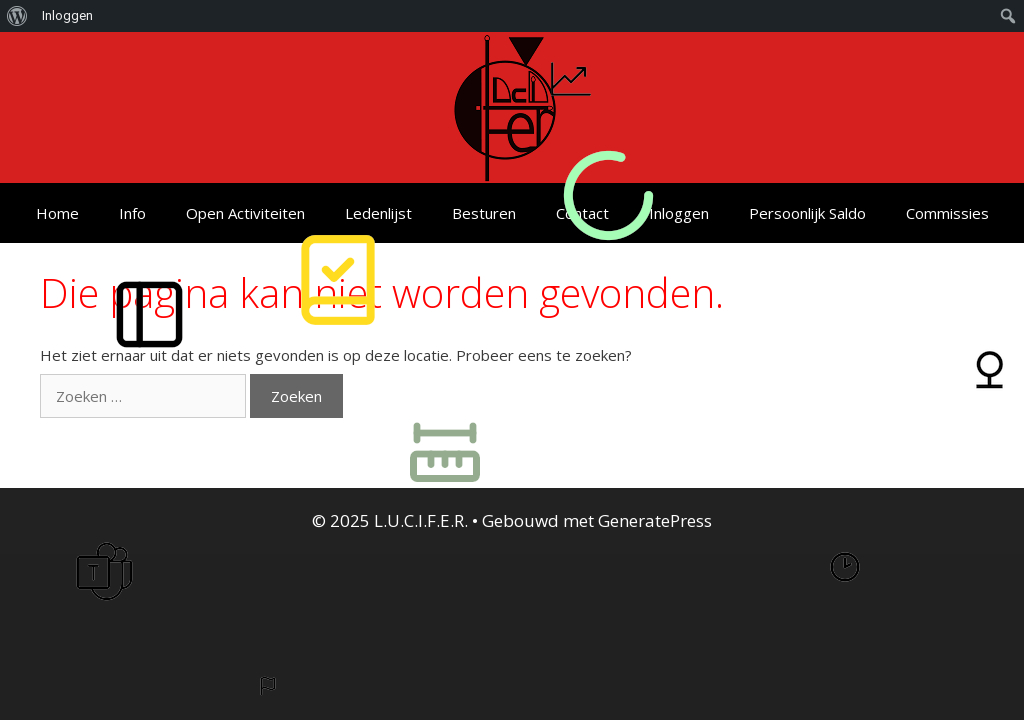 The image size is (1024, 720). I want to click on view nature or outdoor-related content, so click(989, 369).